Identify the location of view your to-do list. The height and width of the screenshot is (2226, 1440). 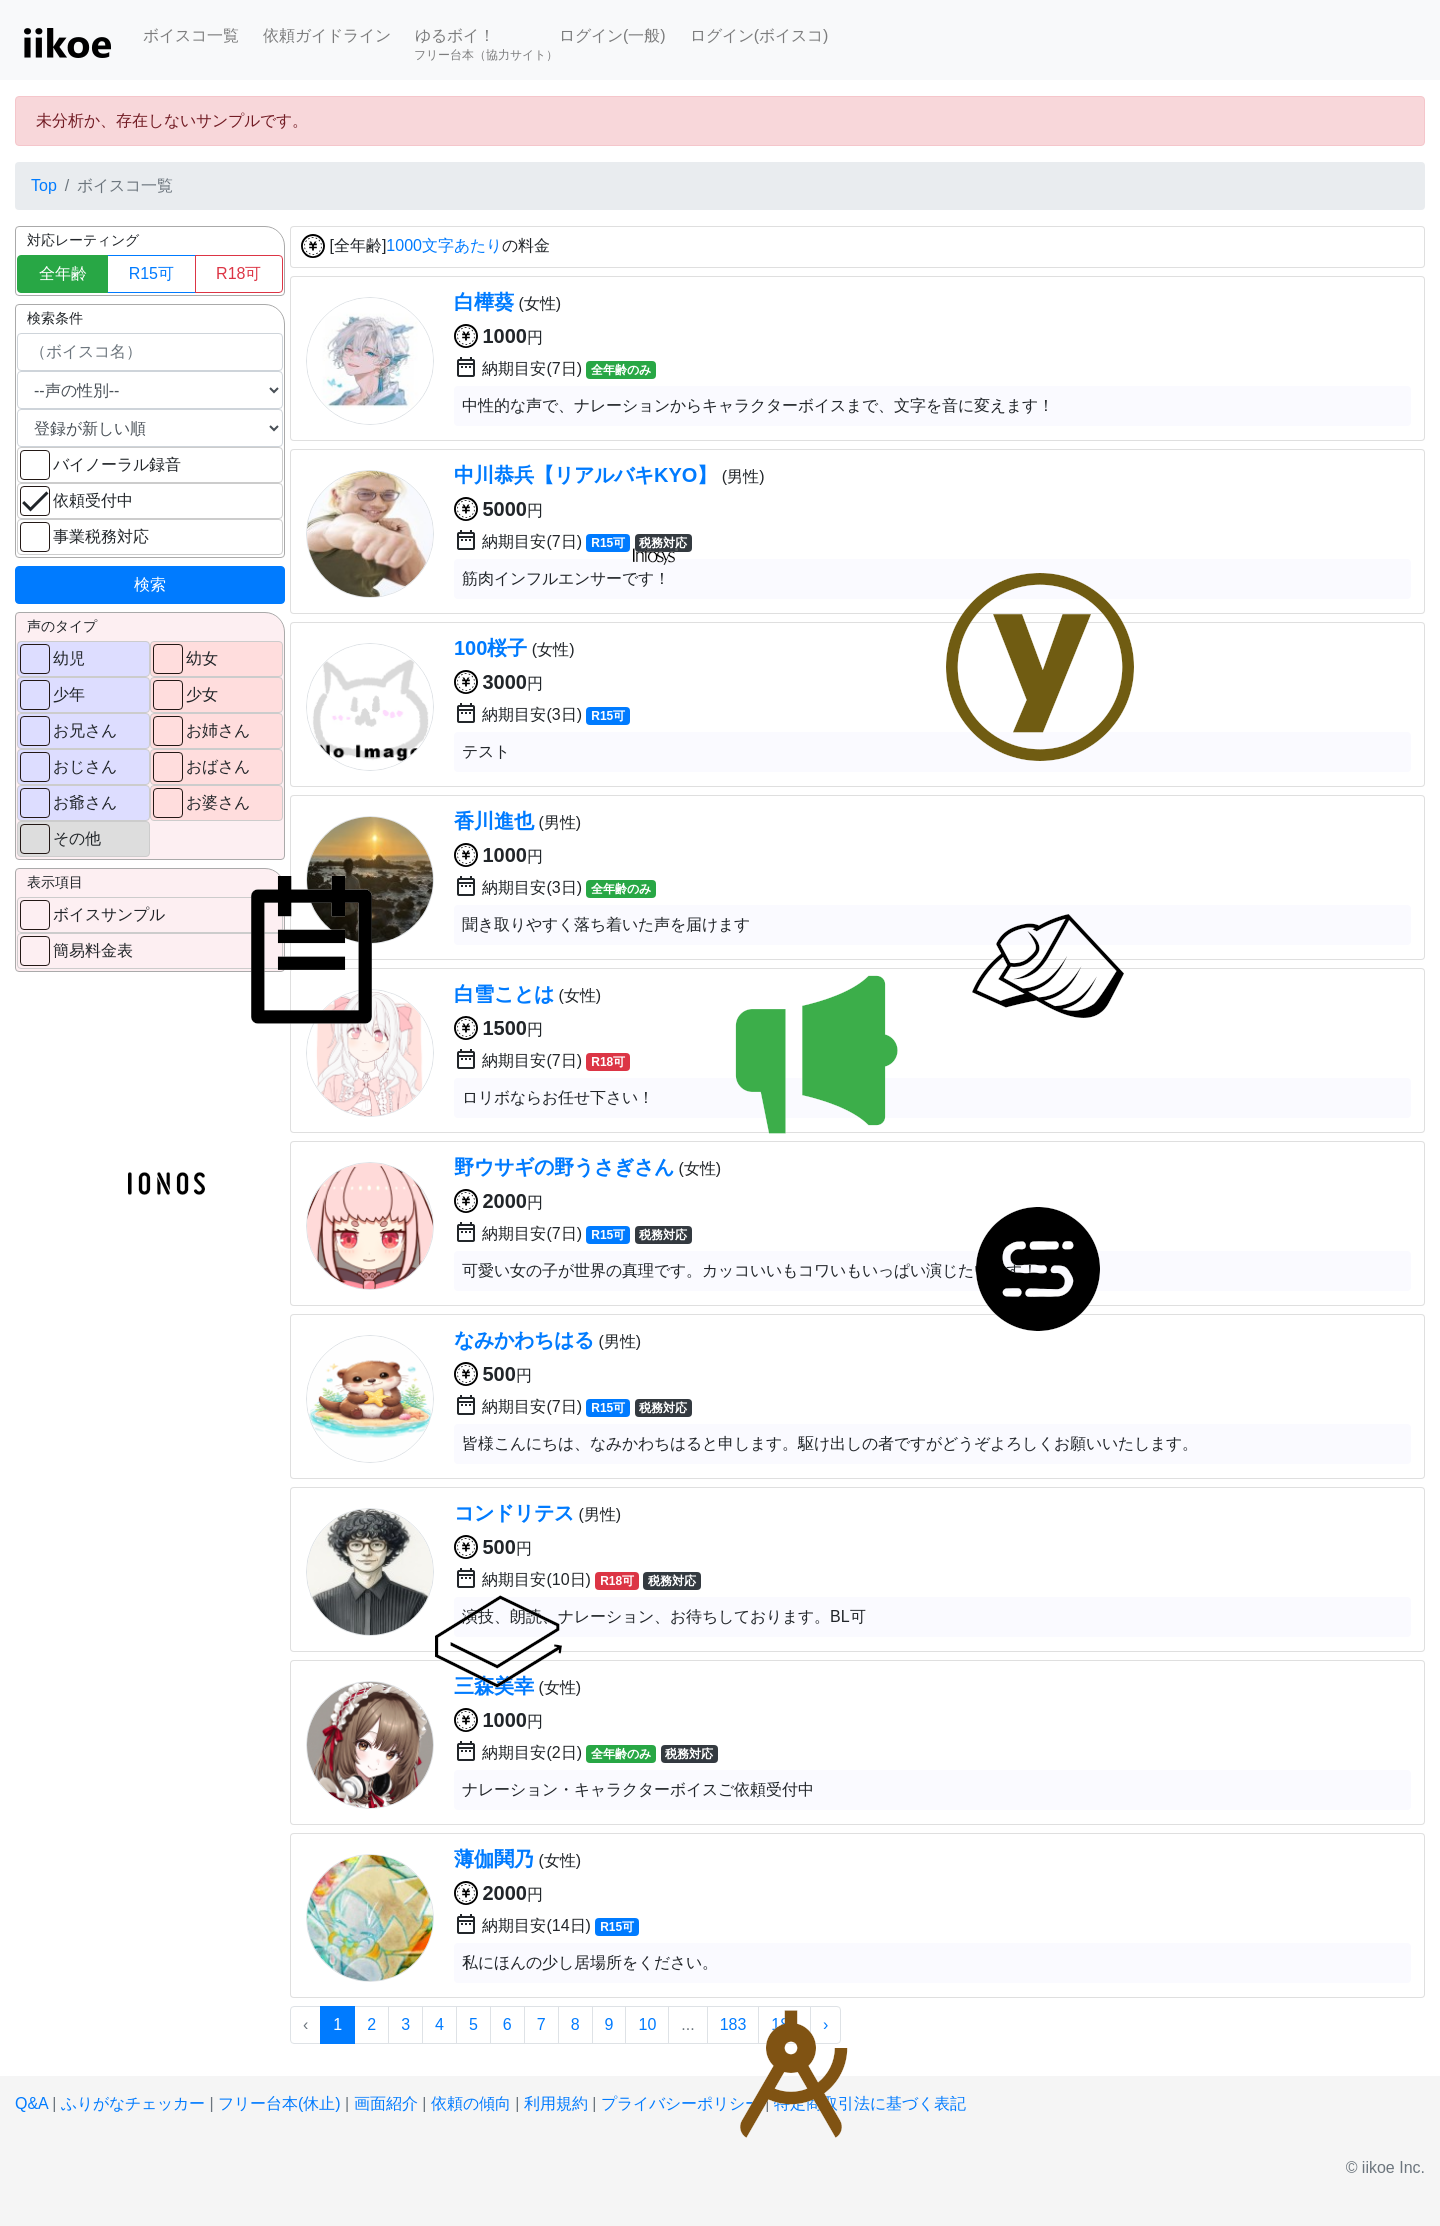
(311, 956).